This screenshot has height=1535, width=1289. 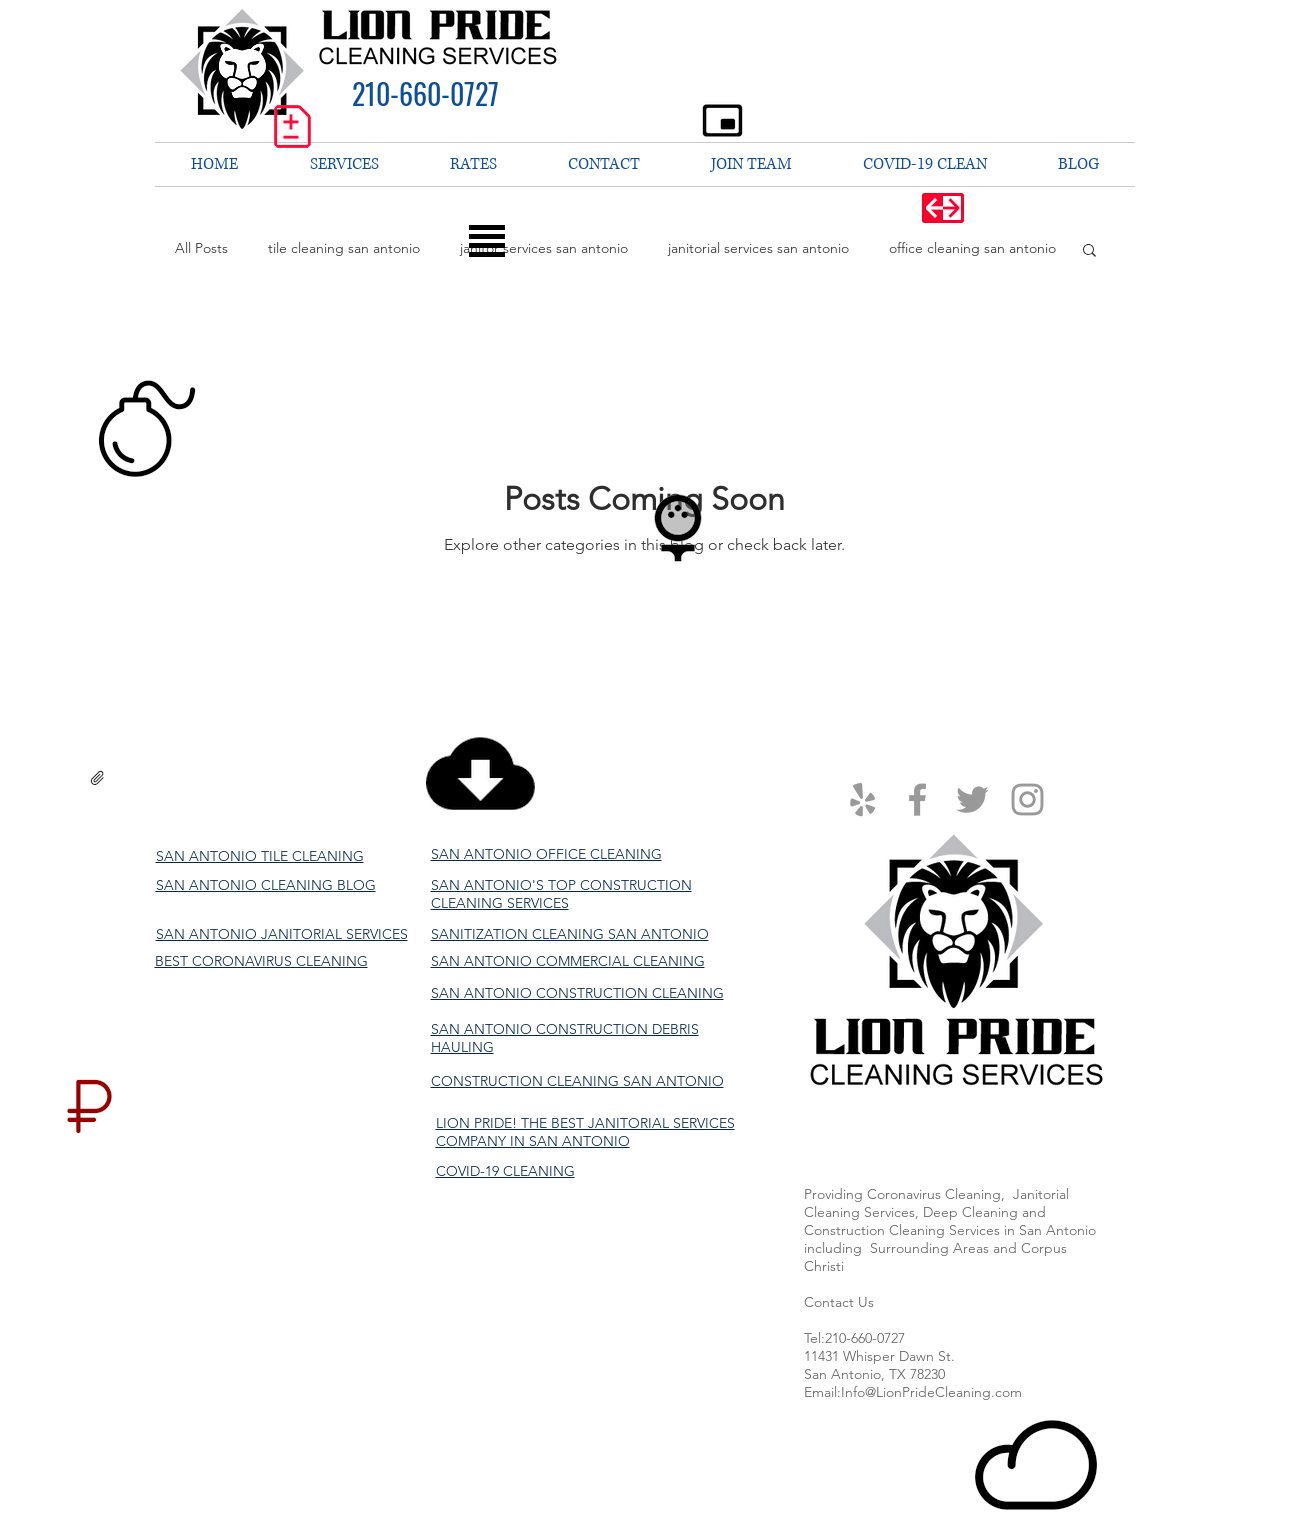 I want to click on view prices in russian rubles, so click(x=89, y=1106).